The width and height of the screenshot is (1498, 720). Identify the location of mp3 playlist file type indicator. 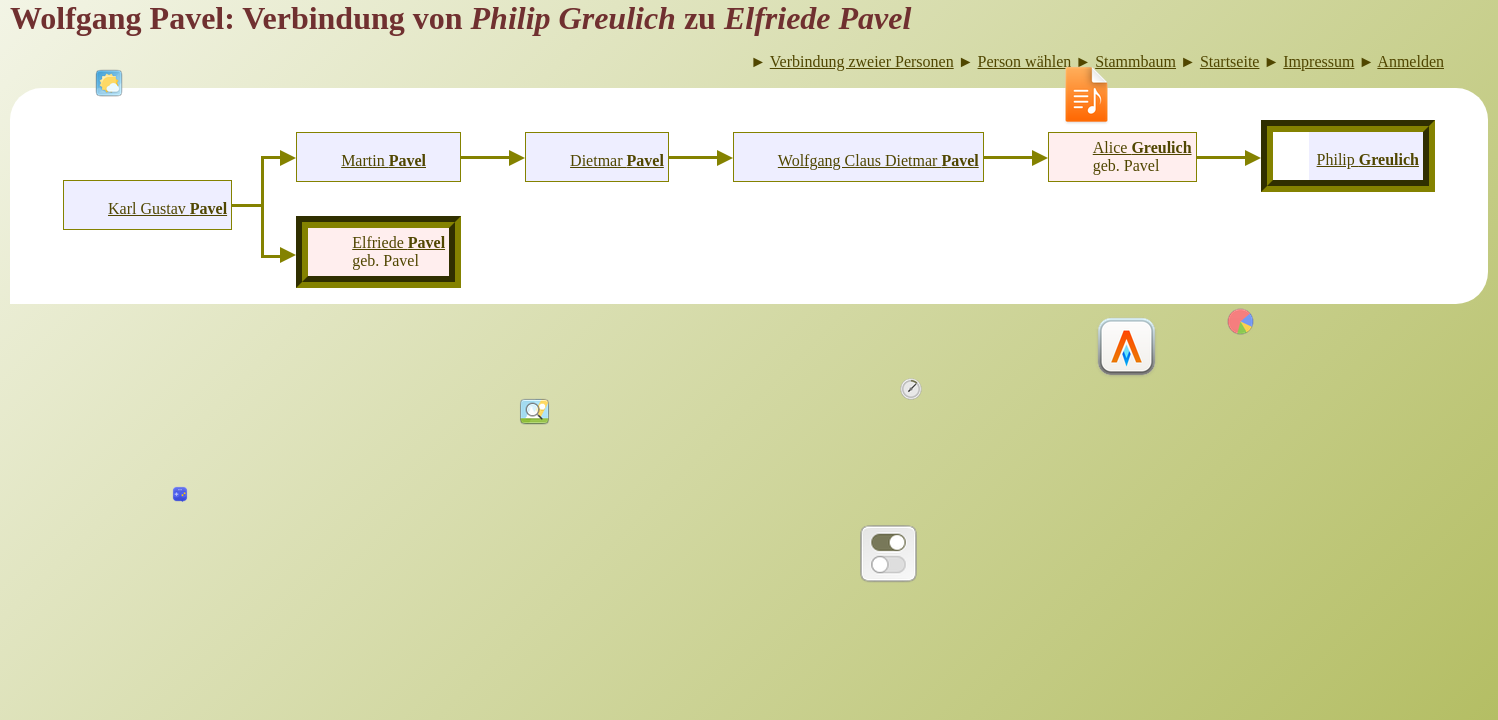
(1086, 95).